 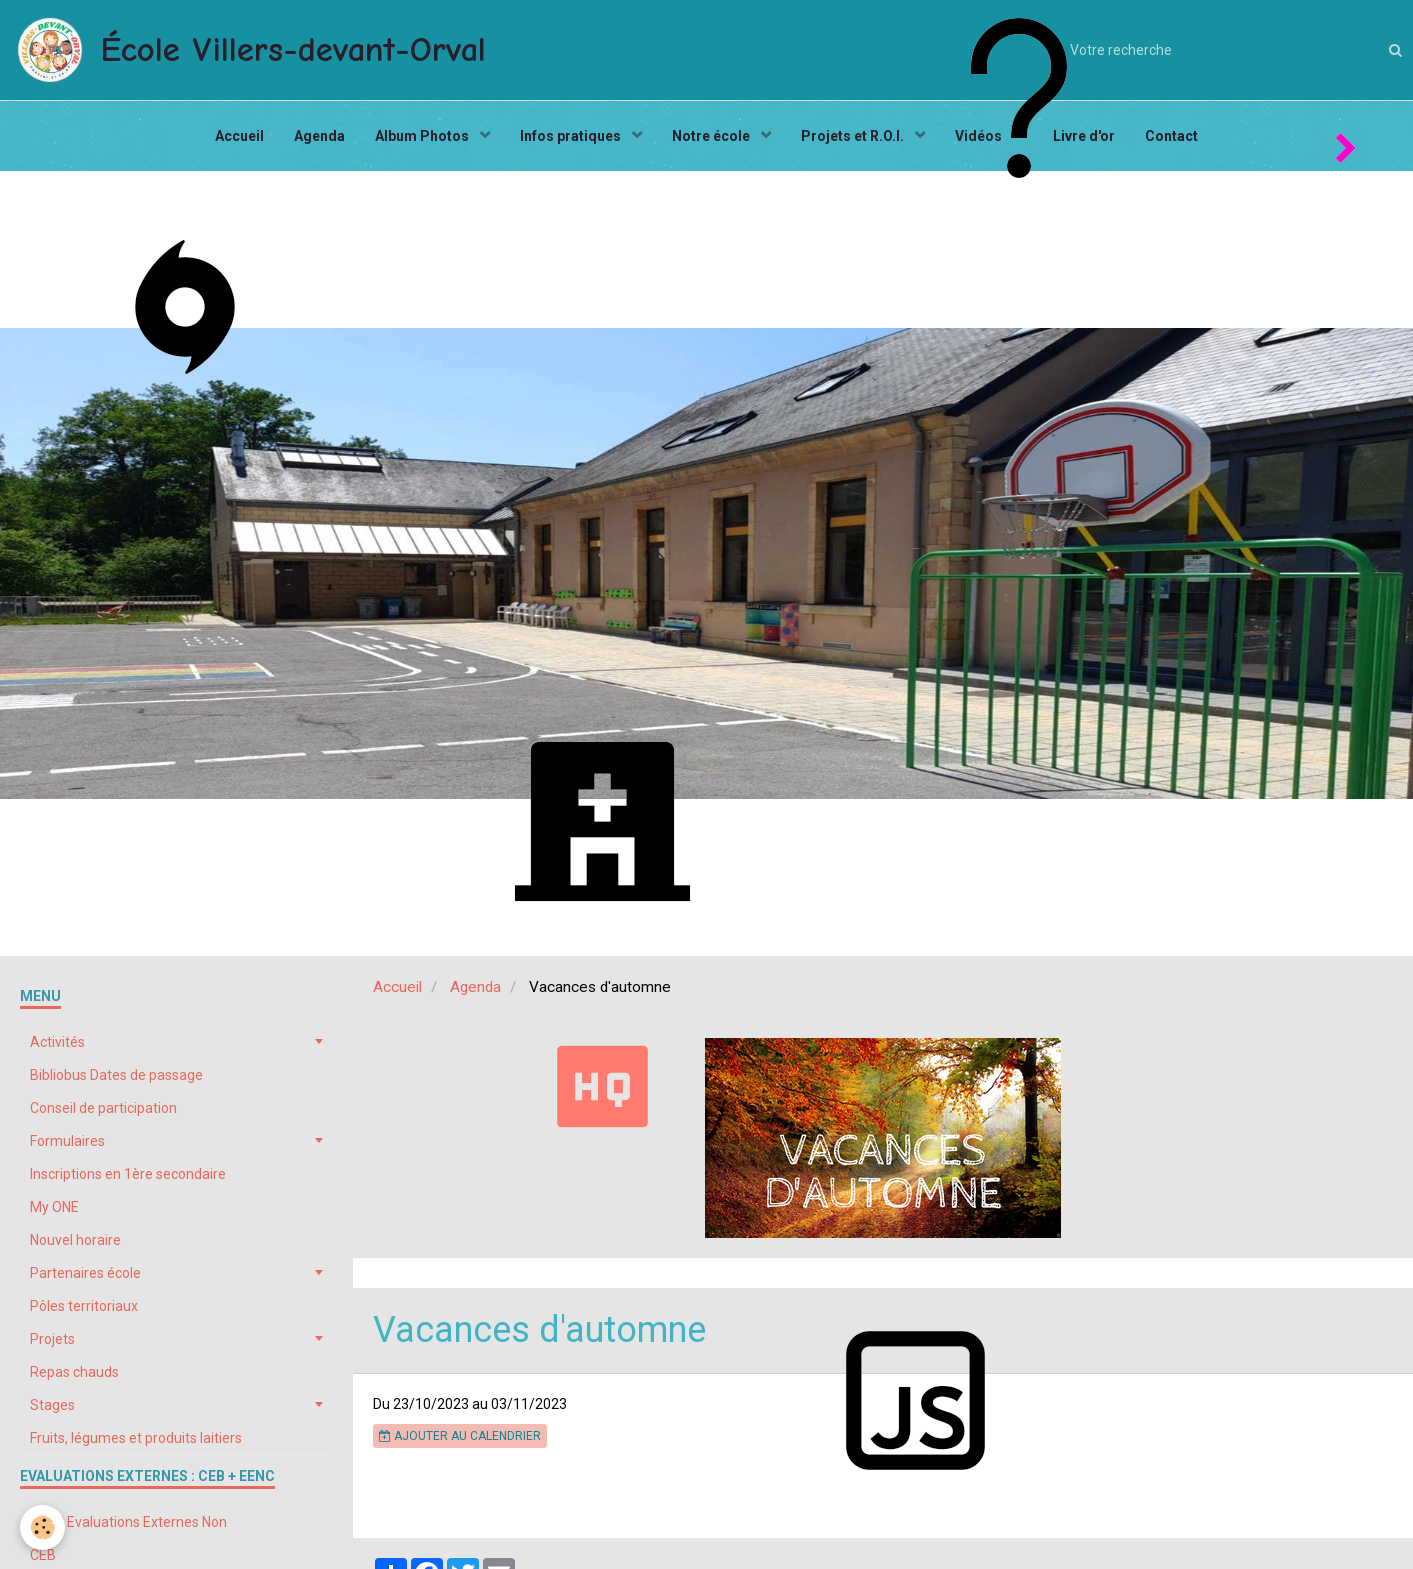 What do you see at coordinates (915, 1400) in the screenshot?
I see `indicates a JavaScript file or code component` at bounding box center [915, 1400].